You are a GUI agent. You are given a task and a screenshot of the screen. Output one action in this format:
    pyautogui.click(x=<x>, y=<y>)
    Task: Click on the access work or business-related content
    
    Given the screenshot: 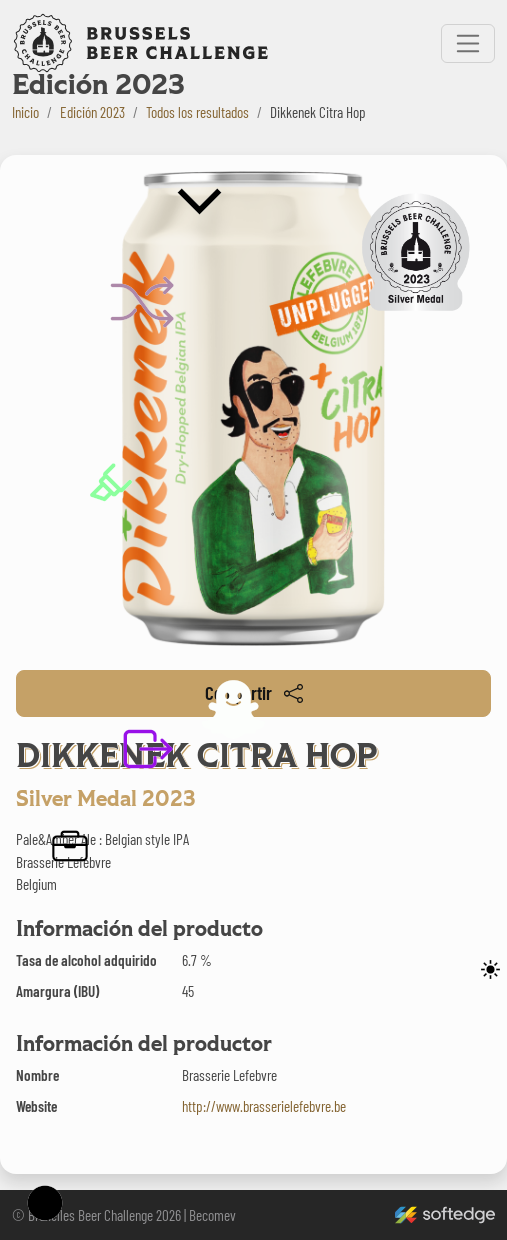 What is the action you would take?
    pyautogui.click(x=70, y=846)
    